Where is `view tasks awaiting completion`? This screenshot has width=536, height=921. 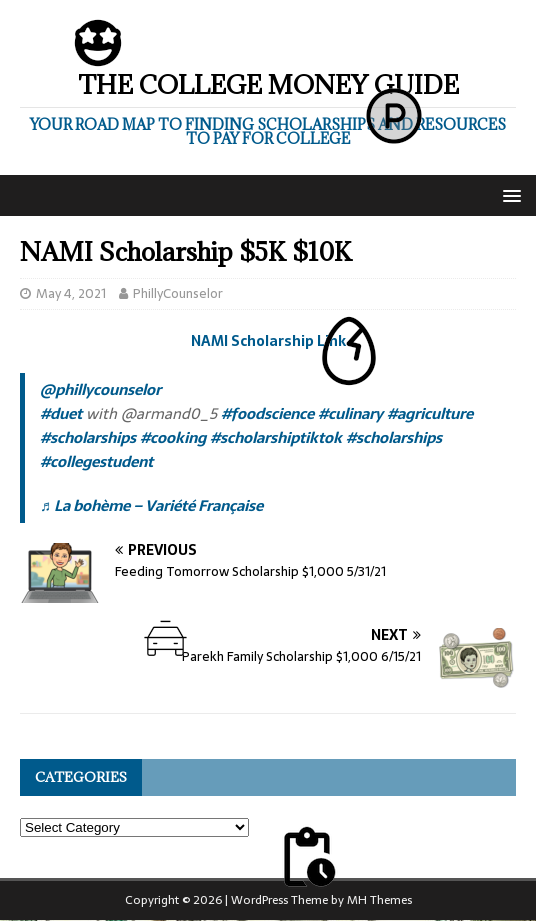
view tasks awaiting completion is located at coordinates (307, 858).